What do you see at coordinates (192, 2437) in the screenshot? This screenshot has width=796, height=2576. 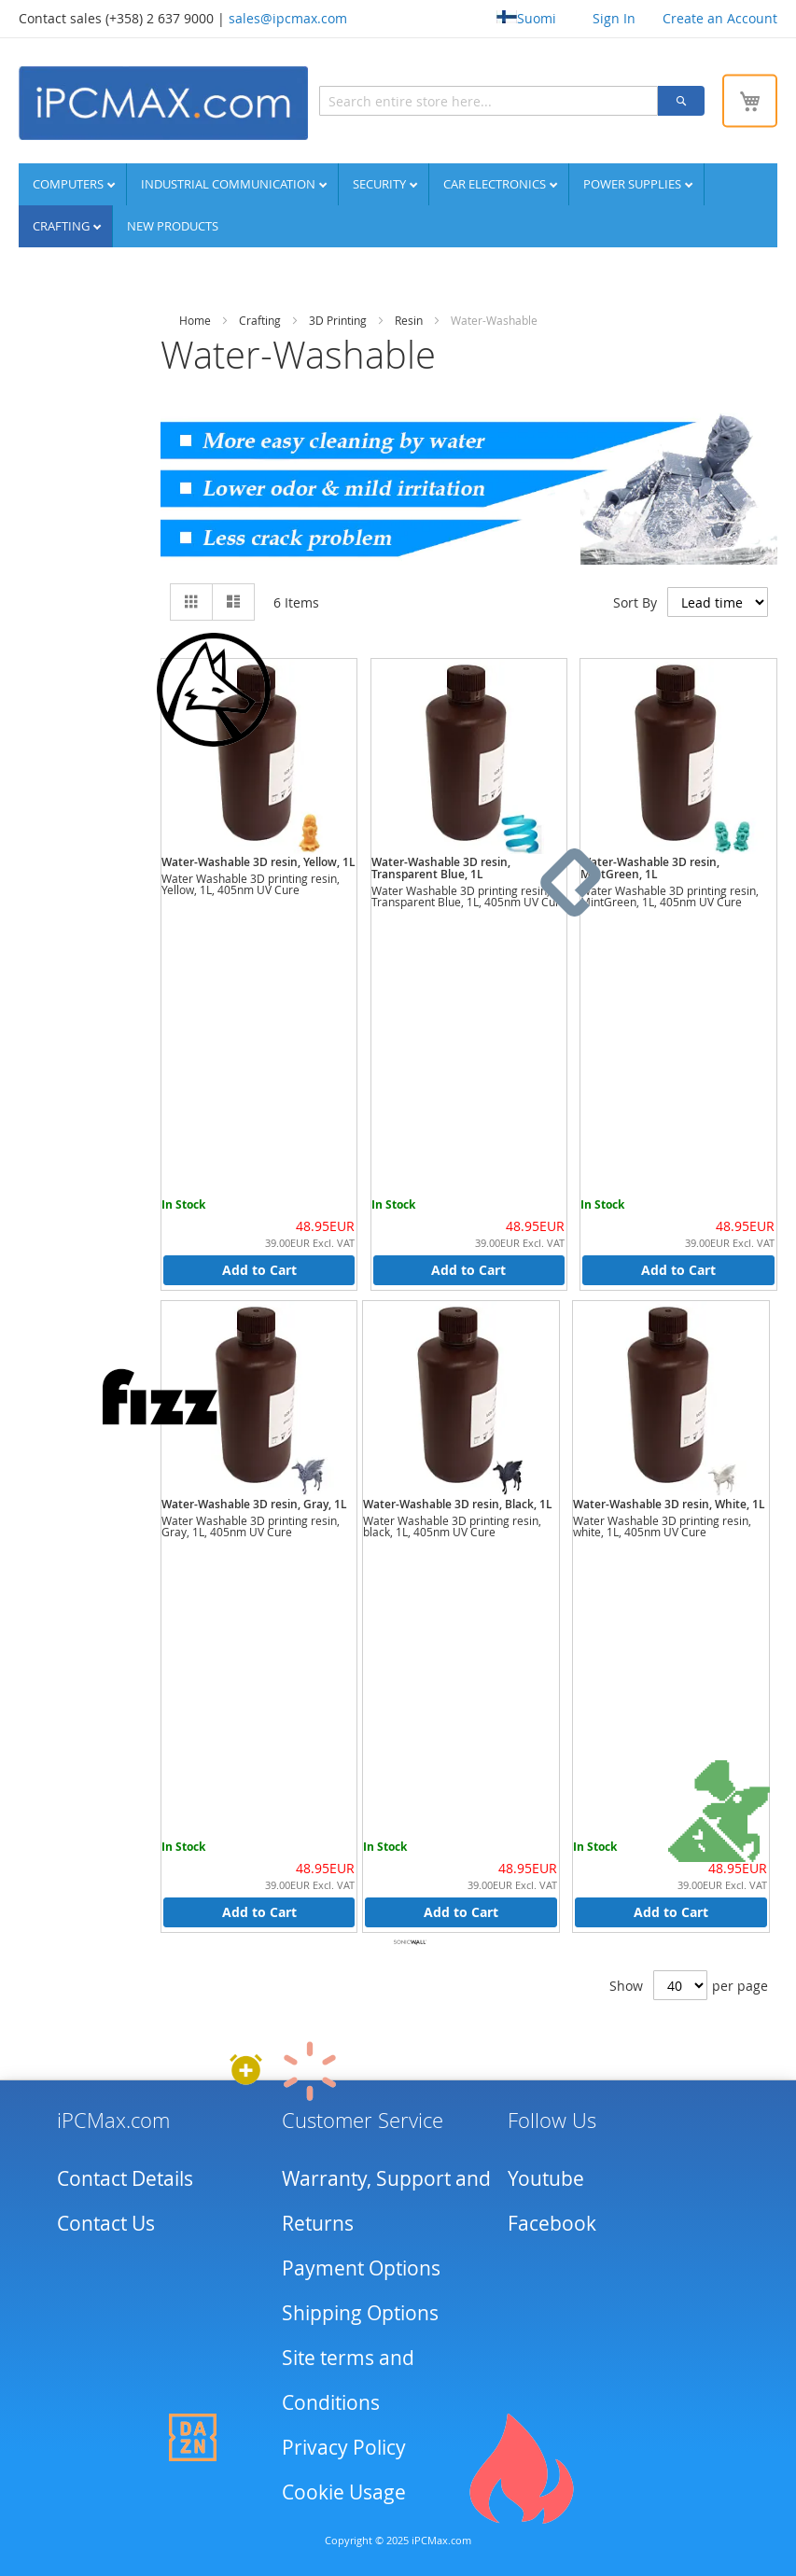 I see `open the DAZN sports streaming app` at bounding box center [192, 2437].